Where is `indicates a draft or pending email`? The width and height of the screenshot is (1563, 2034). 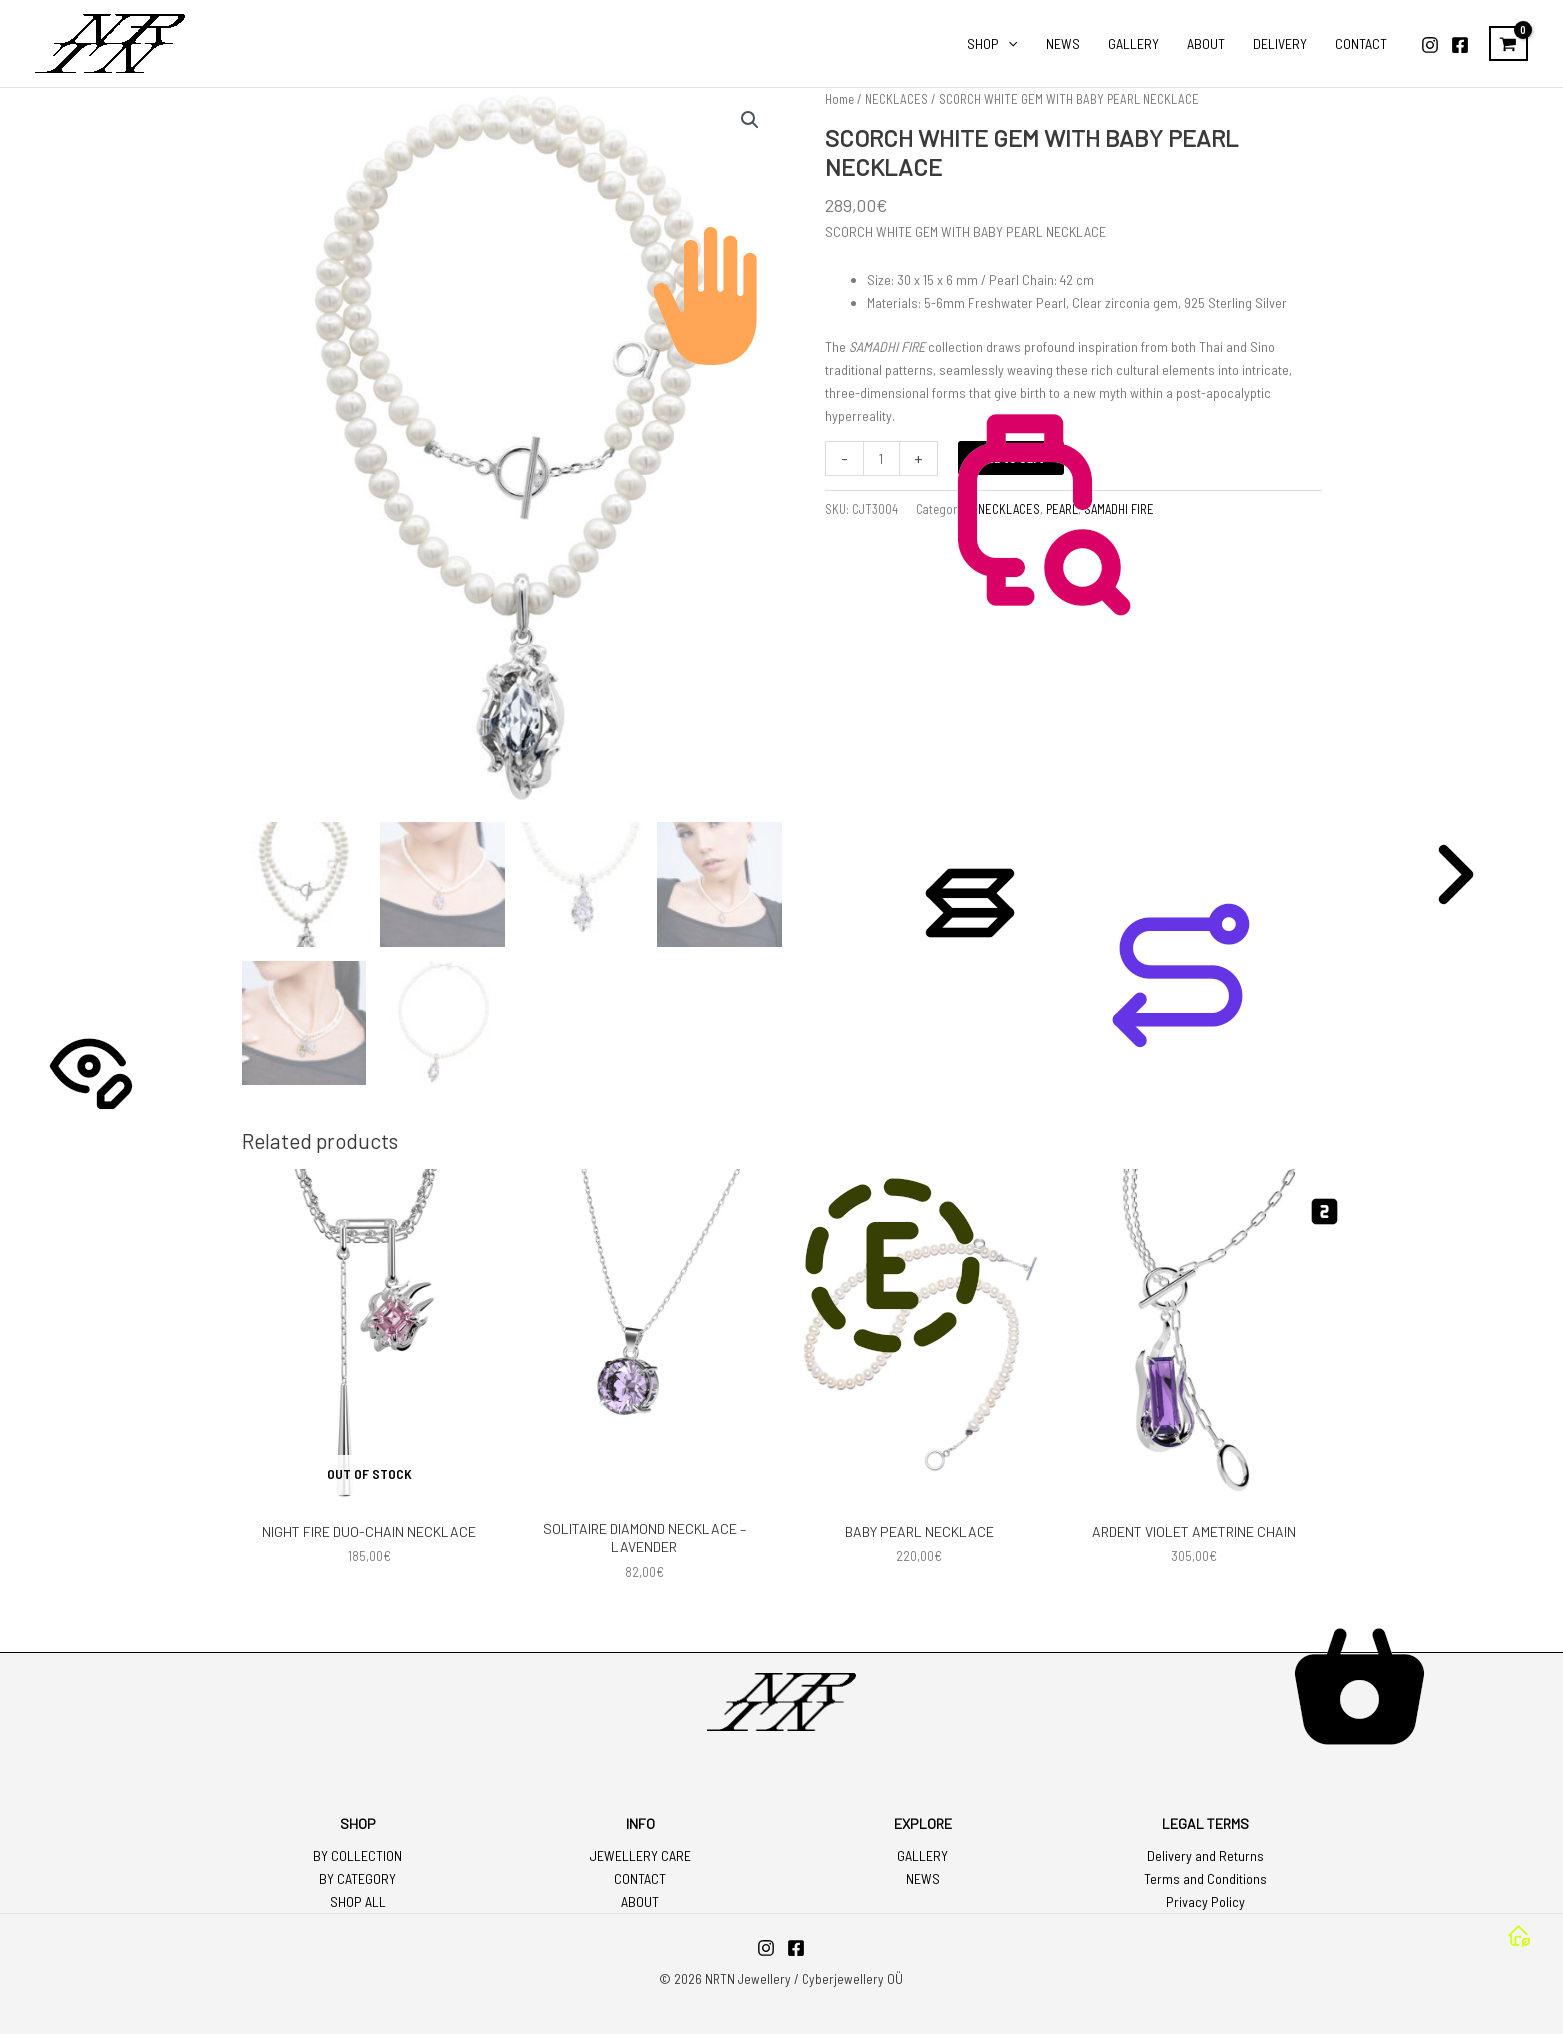
indicates a draft or pending email is located at coordinates (892, 1265).